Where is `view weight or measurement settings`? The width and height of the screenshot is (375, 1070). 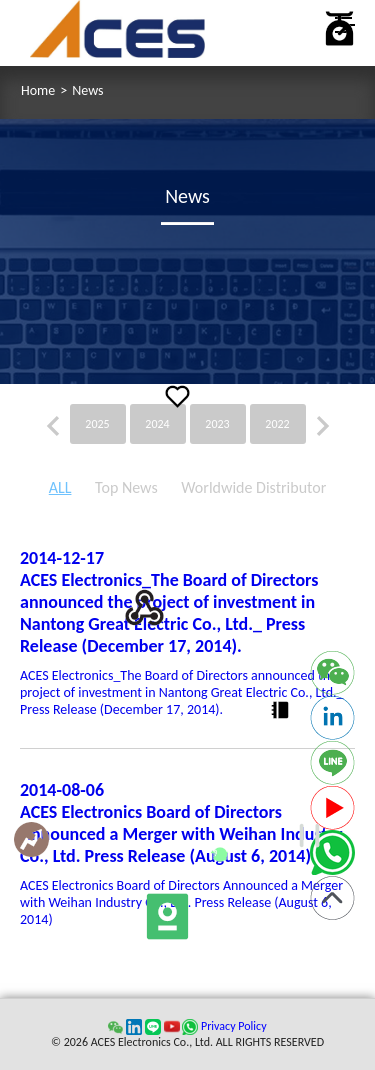 view weight or measurement settings is located at coordinates (339, 28).